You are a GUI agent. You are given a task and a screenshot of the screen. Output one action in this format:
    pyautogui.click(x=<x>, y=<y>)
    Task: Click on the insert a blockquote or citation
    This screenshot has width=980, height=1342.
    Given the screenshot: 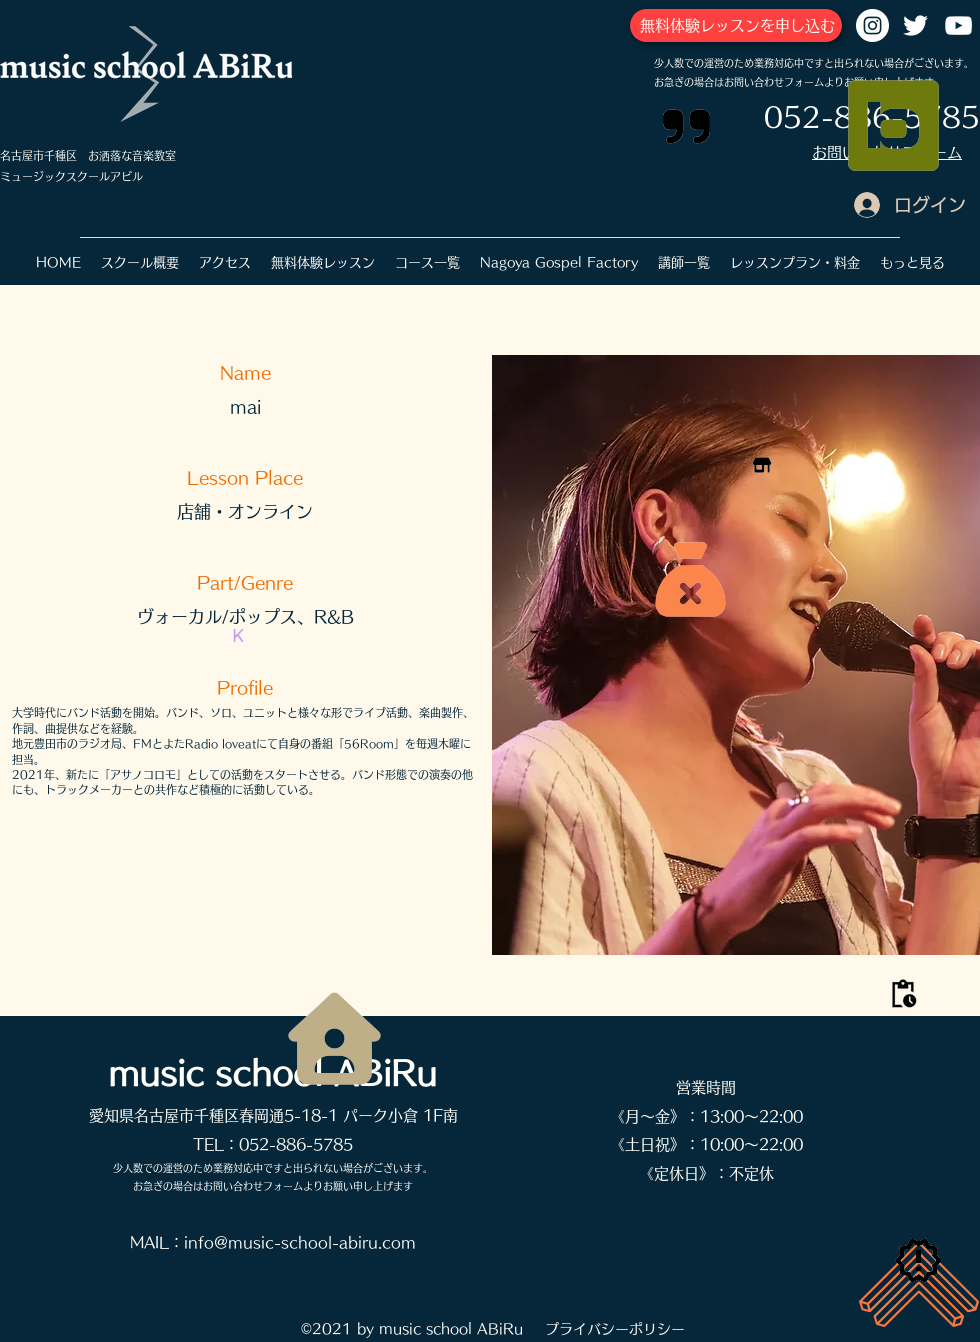 What is the action you would take?
    pyautogui.click(x=686, y=126)
    